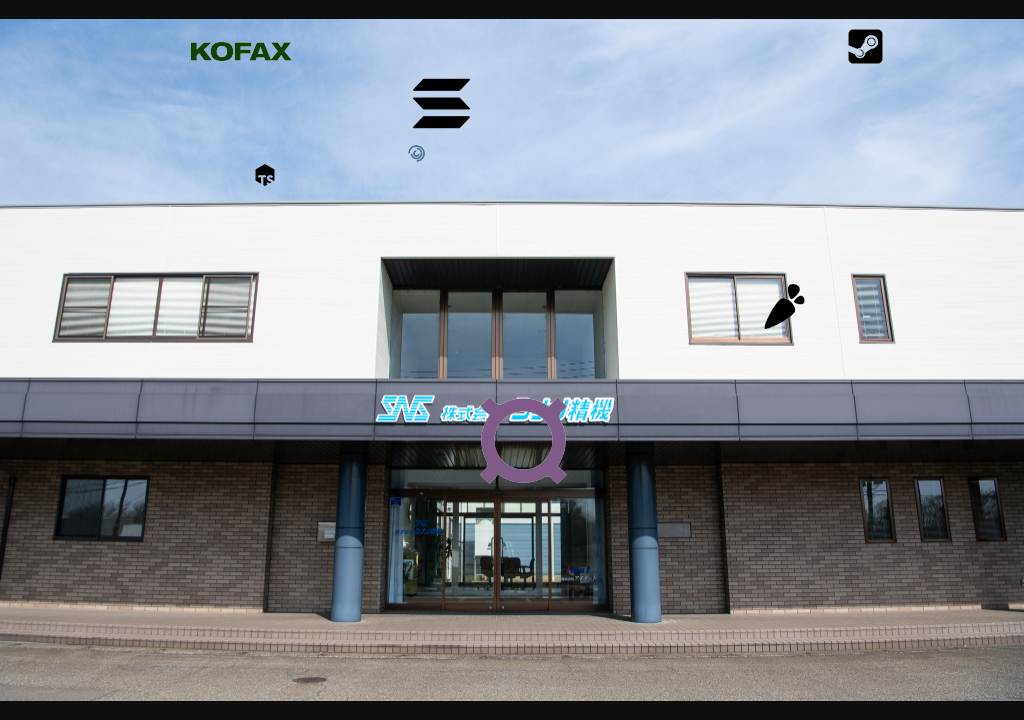 The width and height of the screenshot is (1024, 720). Describe the element at coordinates (265, 175) in the screenshot. I see `ts-node runtime environment logo` at that location.